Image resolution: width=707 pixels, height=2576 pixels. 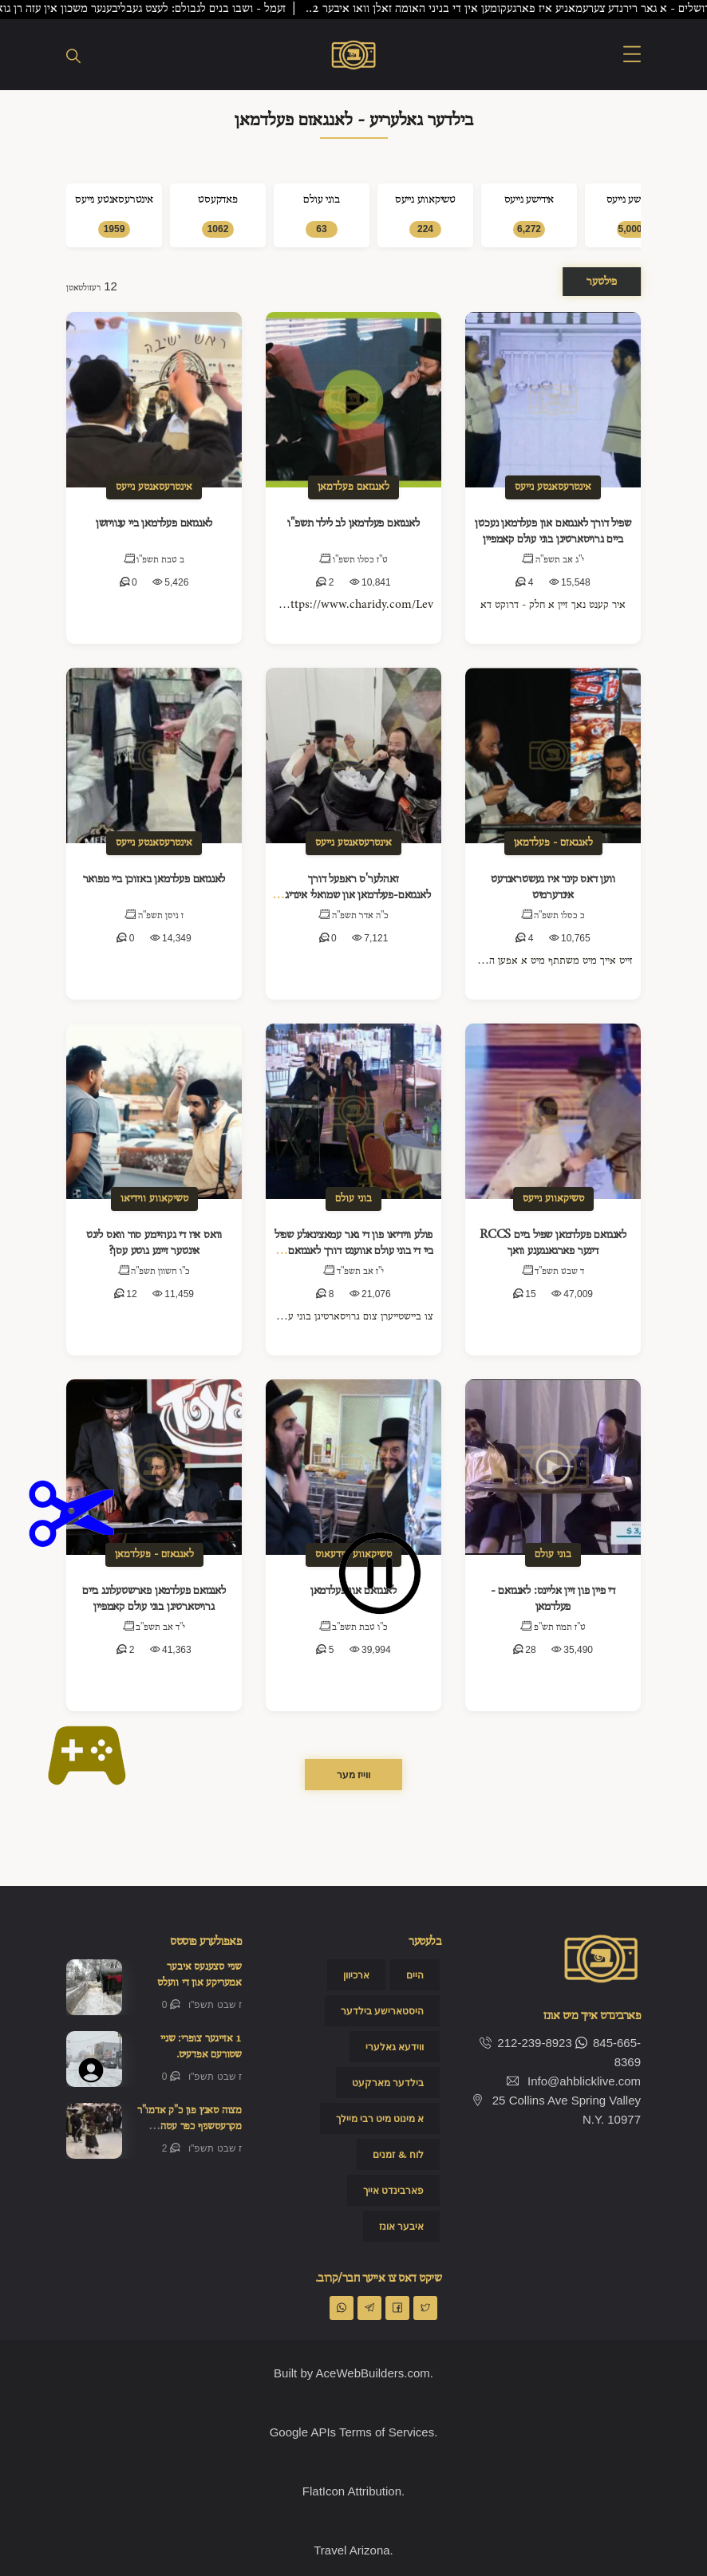 What do you see at coordinates (91, 2070) in the screenshot?
I see `access your profile or account settings` at bounding box center [91, 2070].